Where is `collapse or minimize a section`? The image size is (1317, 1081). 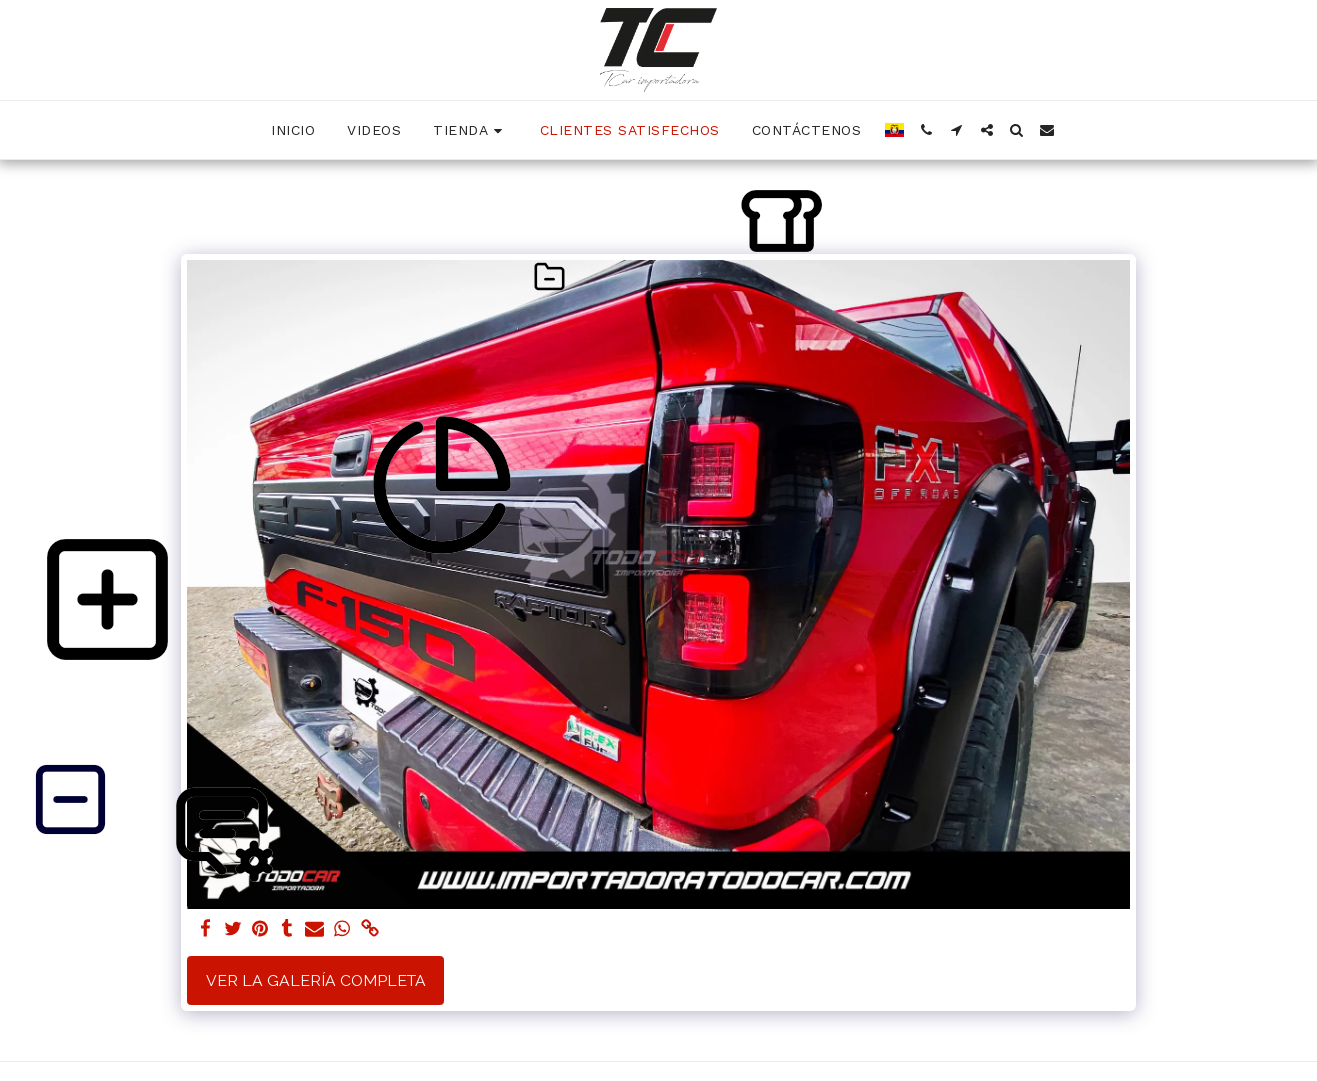 collapse or minimize a section is located at coordinates (70, 799).